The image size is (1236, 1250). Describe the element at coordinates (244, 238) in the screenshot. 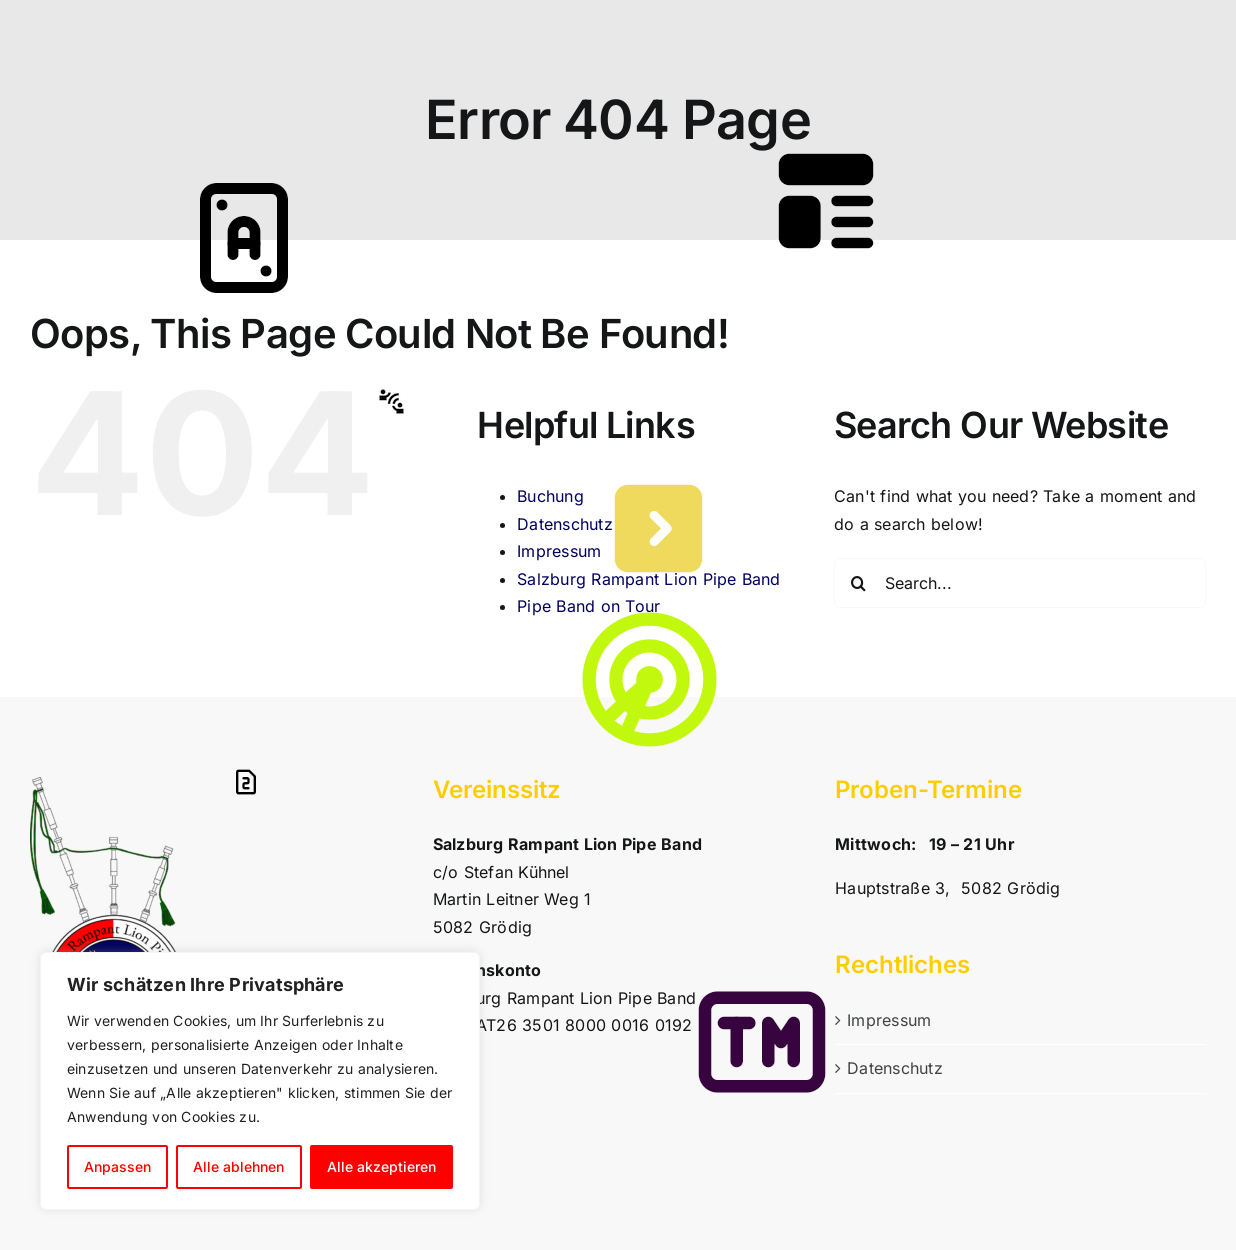

I see `ace playing card for card game apps` at that location.